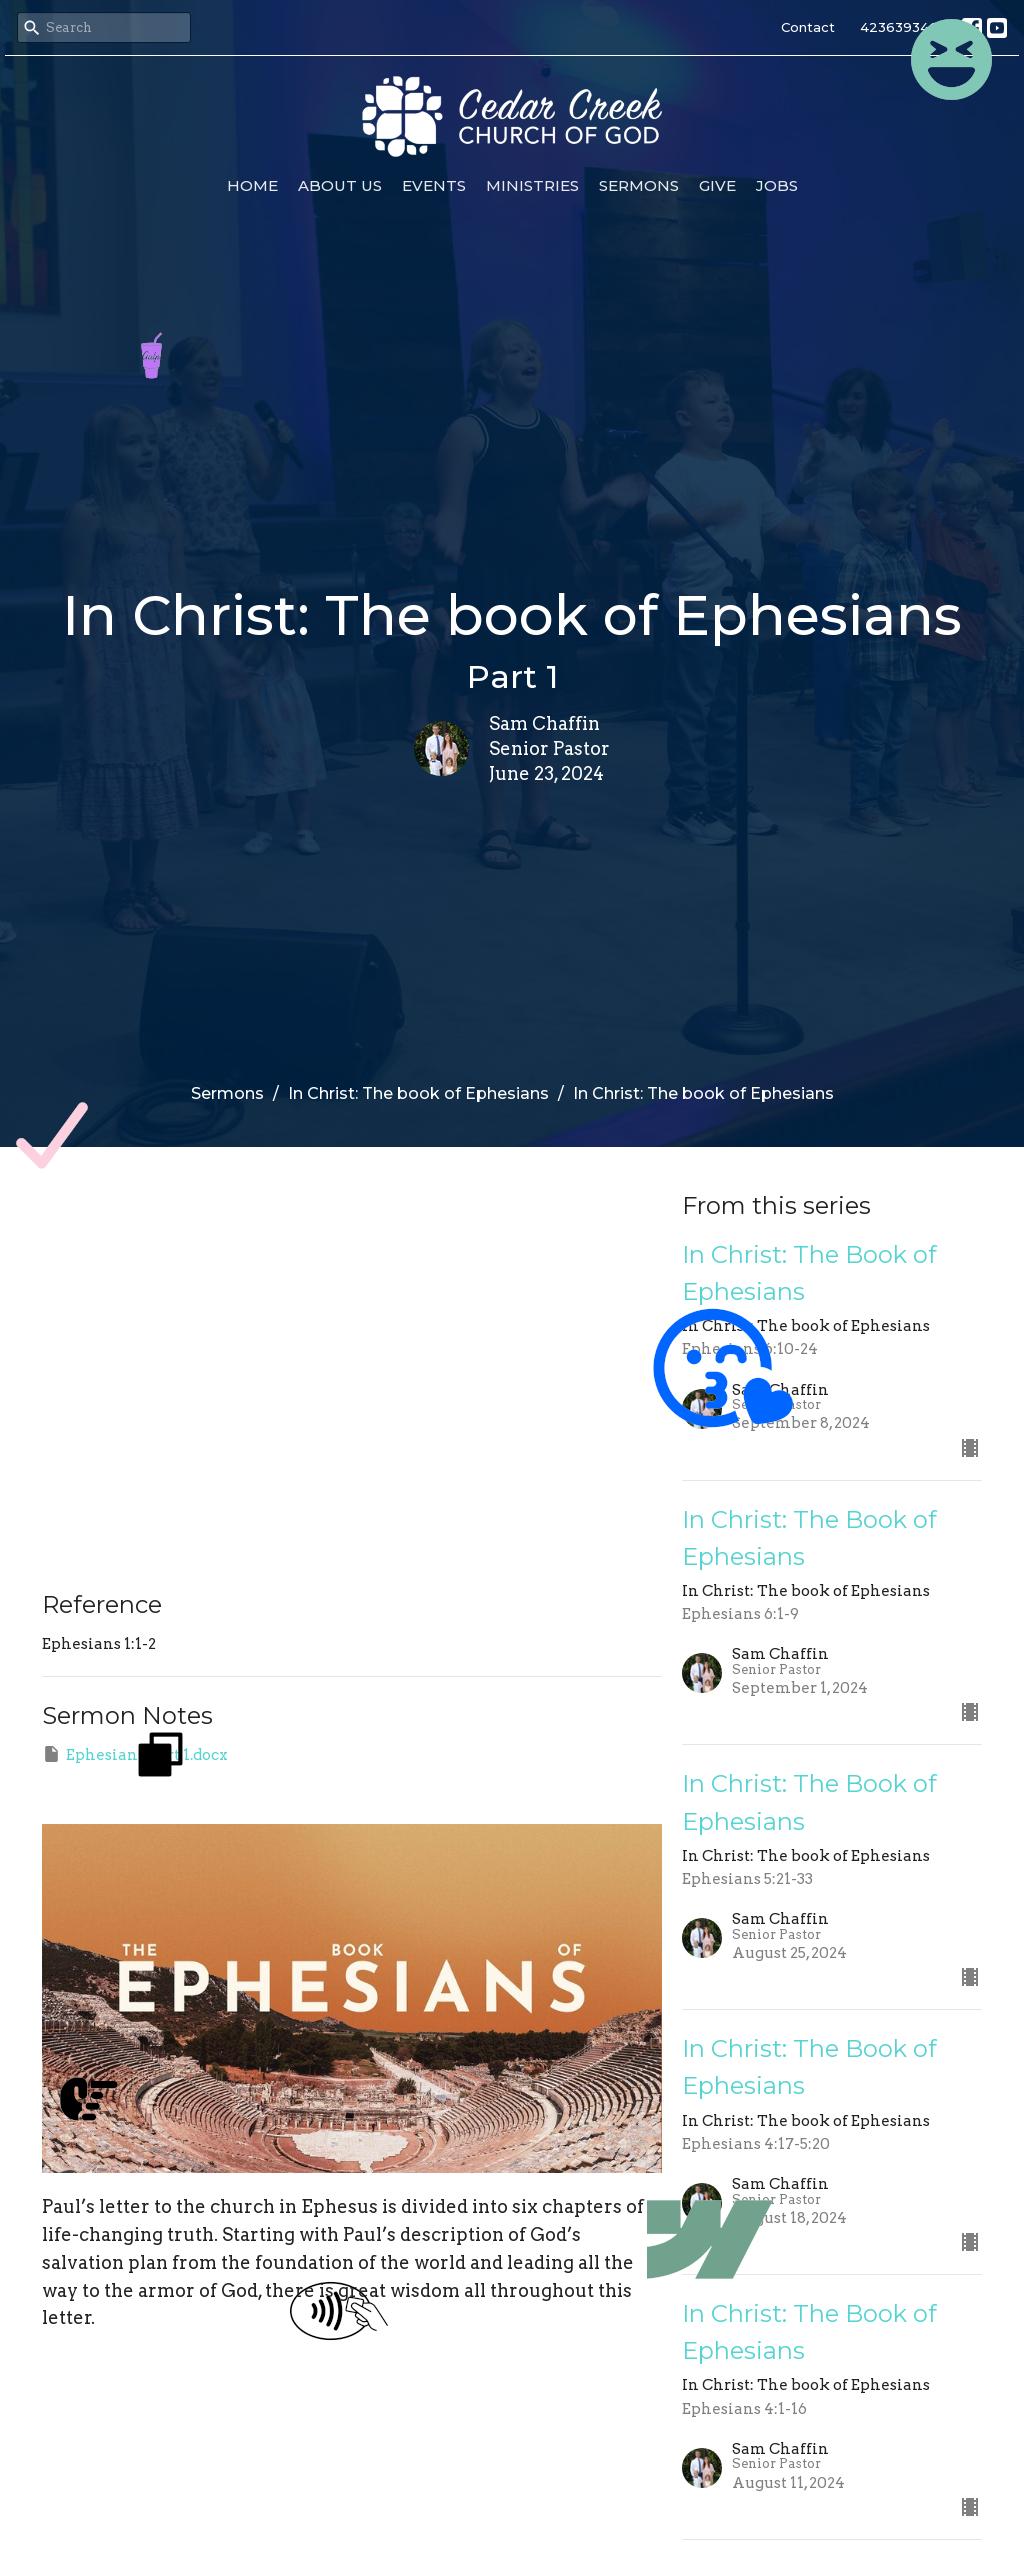 Image resolution: width=1024 pixels, height=2549 pixels. What do you see at coordinates (710, 2238) in the screenshot?
I see `webflow logo` at bounding box center [710, 2238].